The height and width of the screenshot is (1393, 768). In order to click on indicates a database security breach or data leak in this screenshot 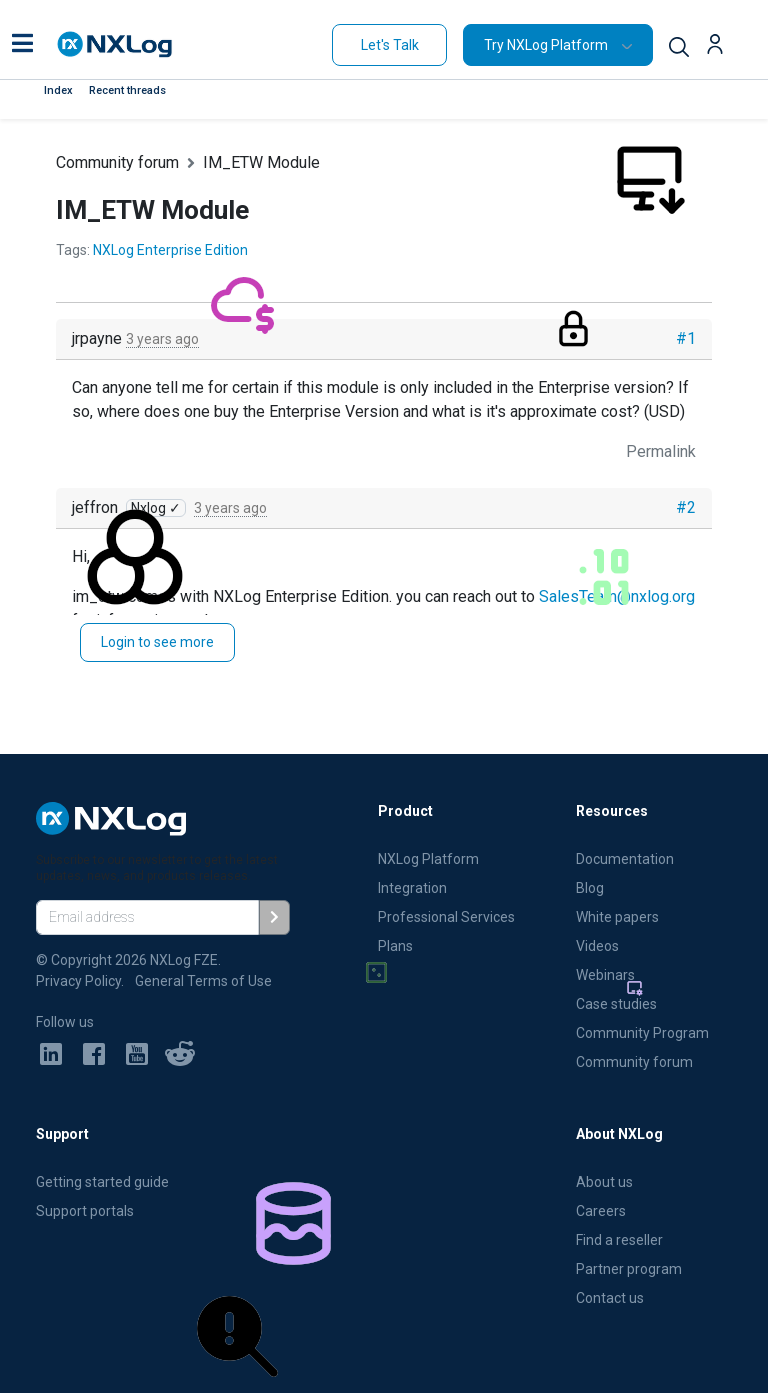, I will do `click(293, 1223)`.